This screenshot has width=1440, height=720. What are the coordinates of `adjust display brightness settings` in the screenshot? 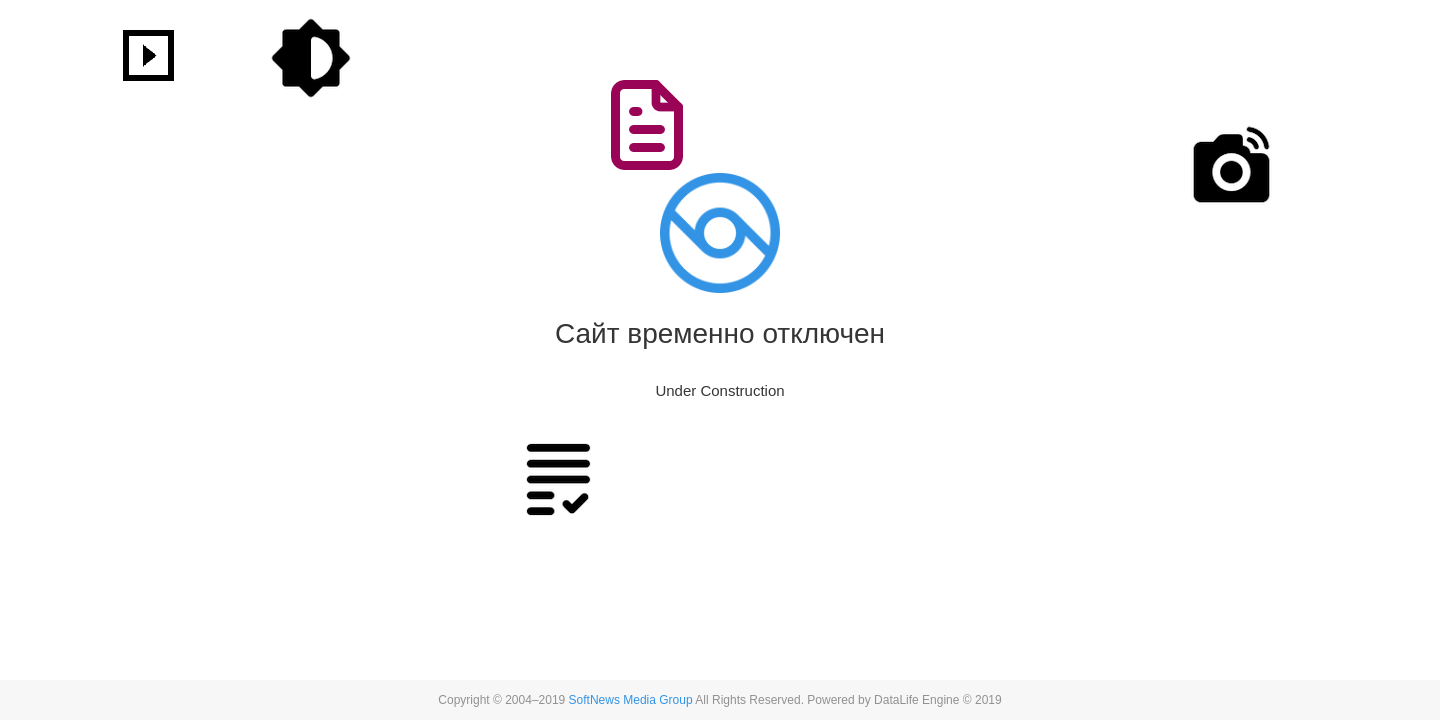 It's located at (311, 58).